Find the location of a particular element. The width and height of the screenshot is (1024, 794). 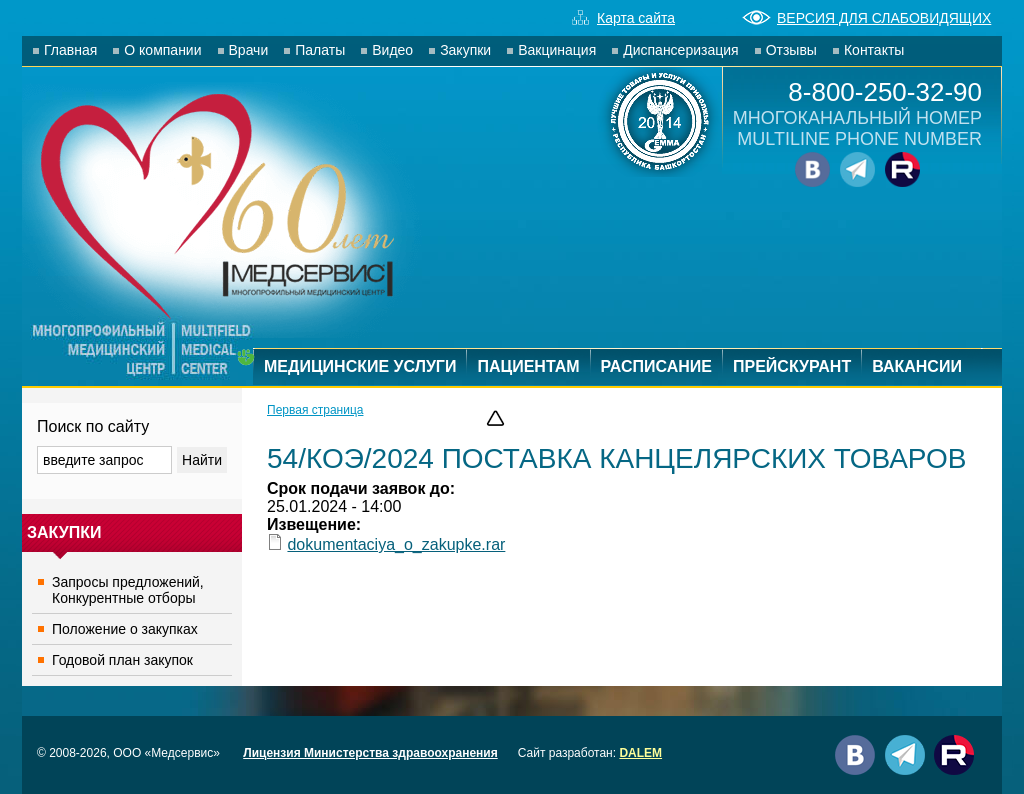

indicates solidarity or support action is located at coordinates (246, 357).